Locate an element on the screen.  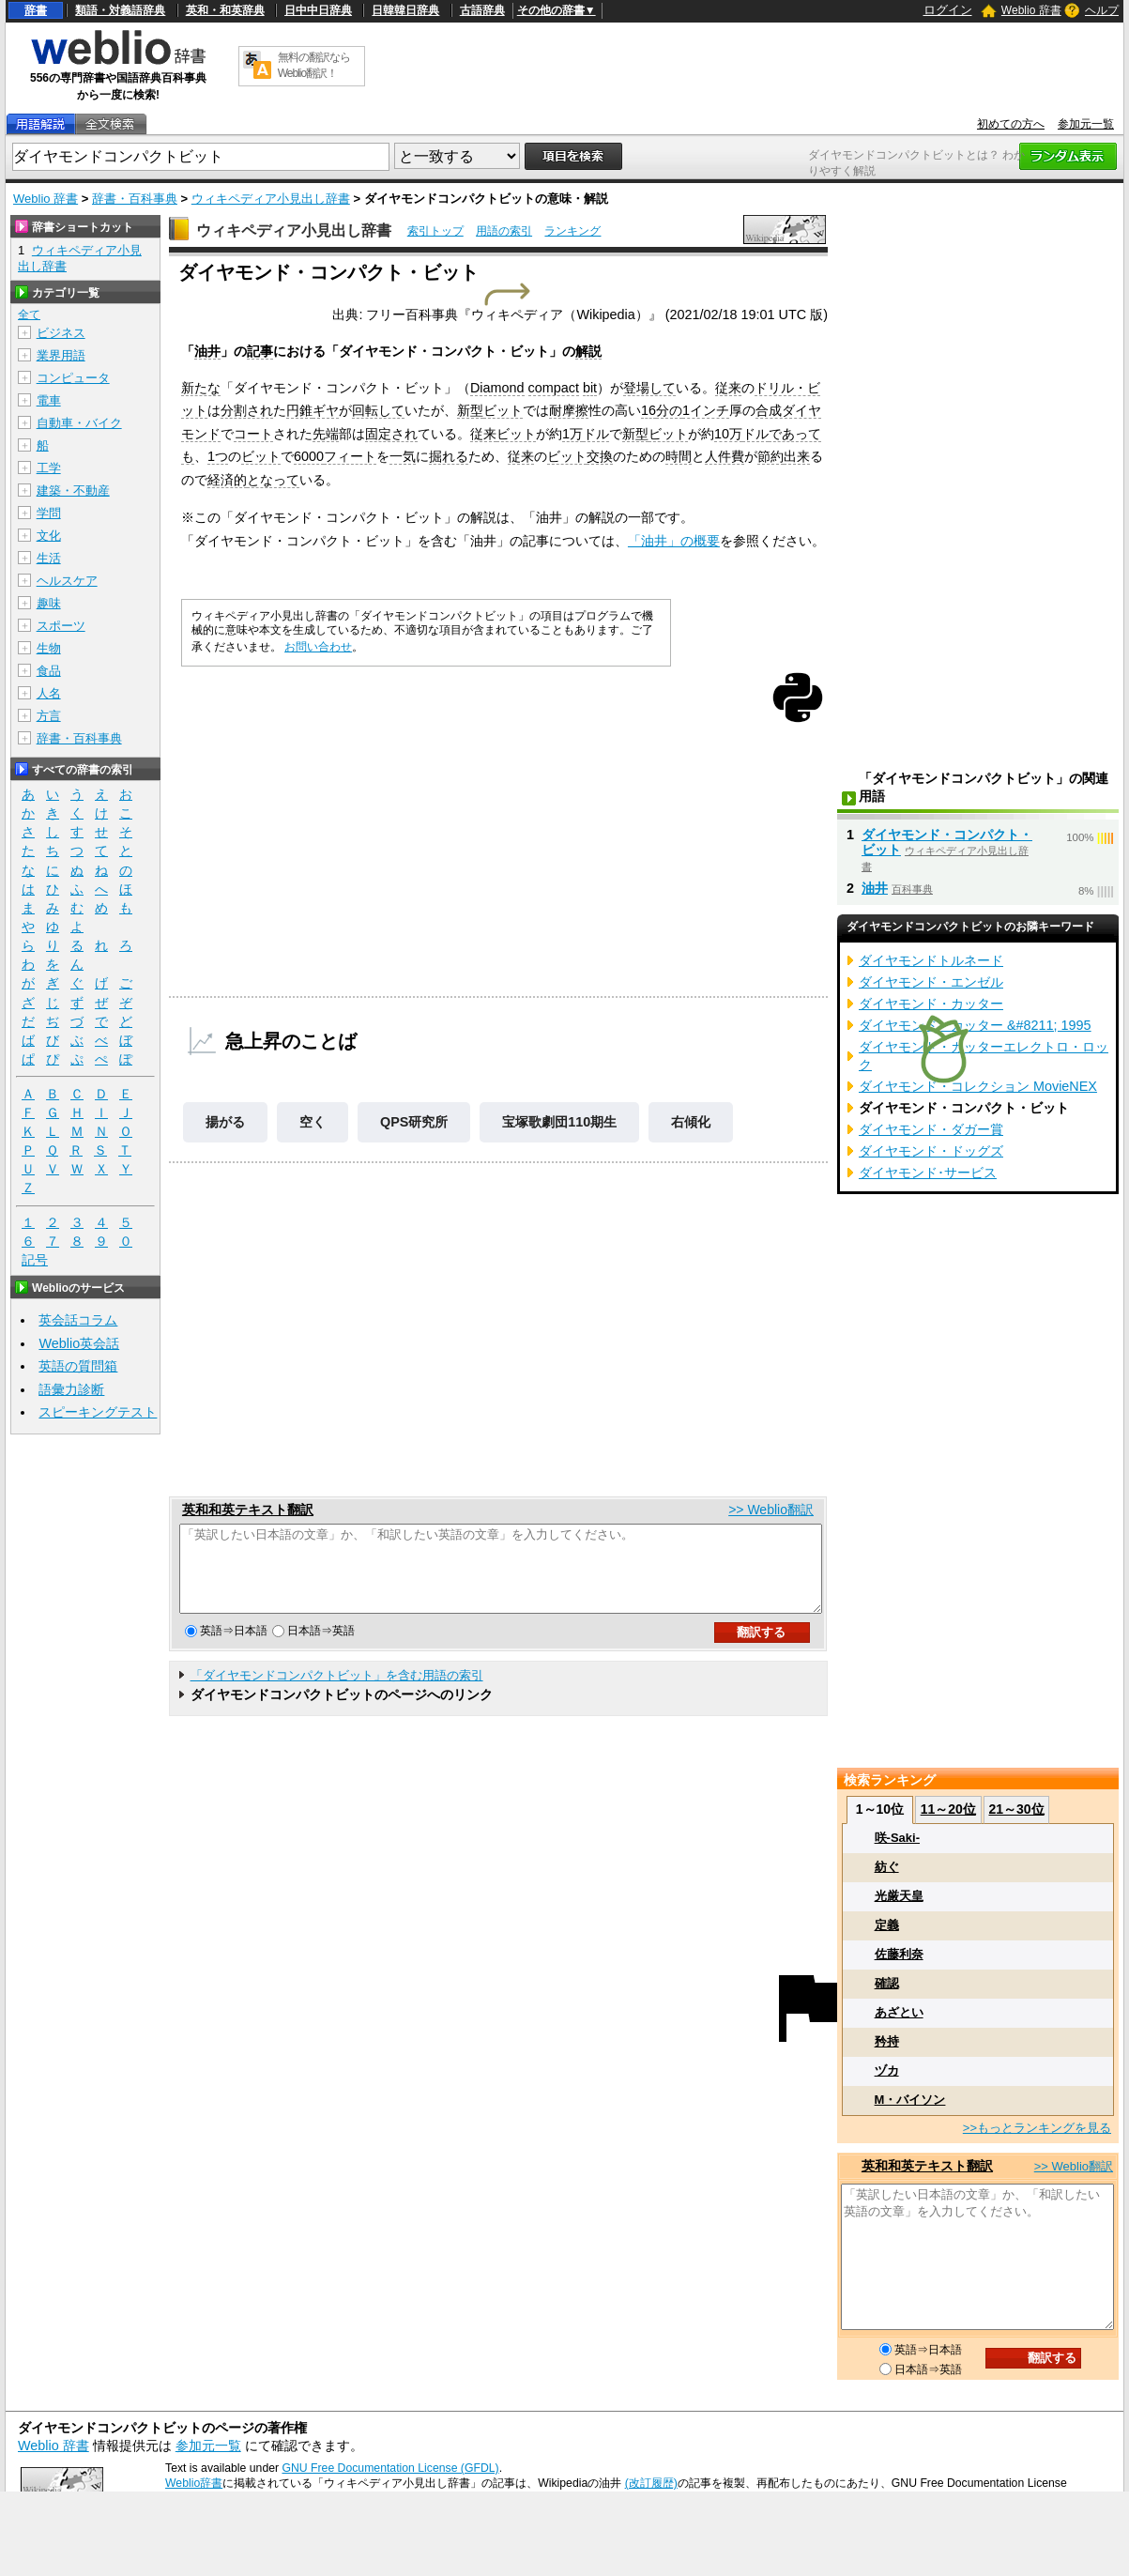
add to favorites or wishlist is located at coordinates (943, 1049).